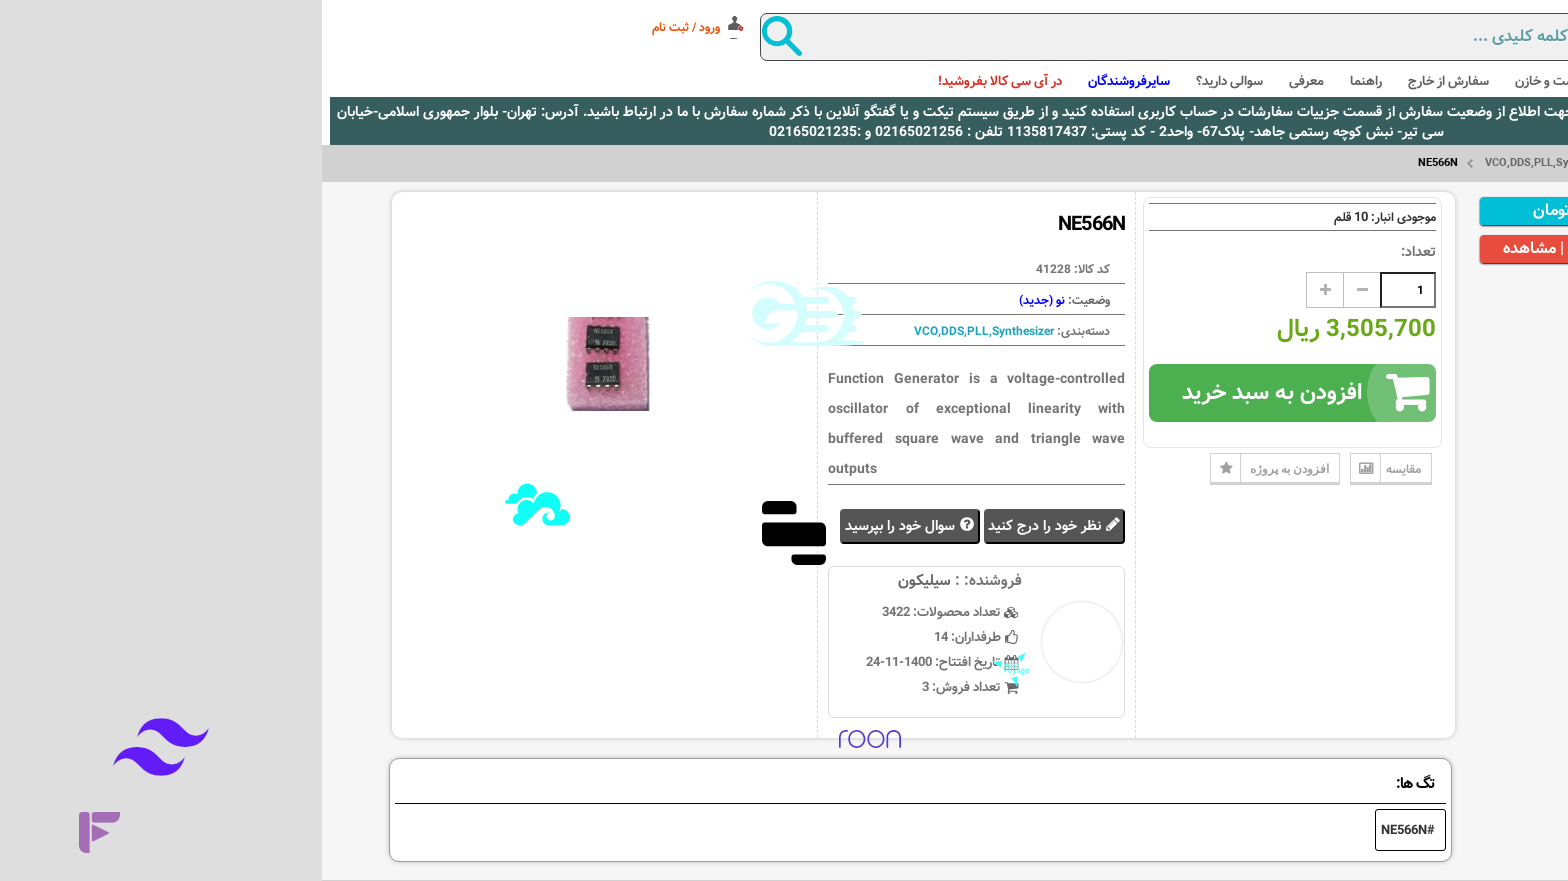  I want to click on open FreeTube app, so click(99, 832).